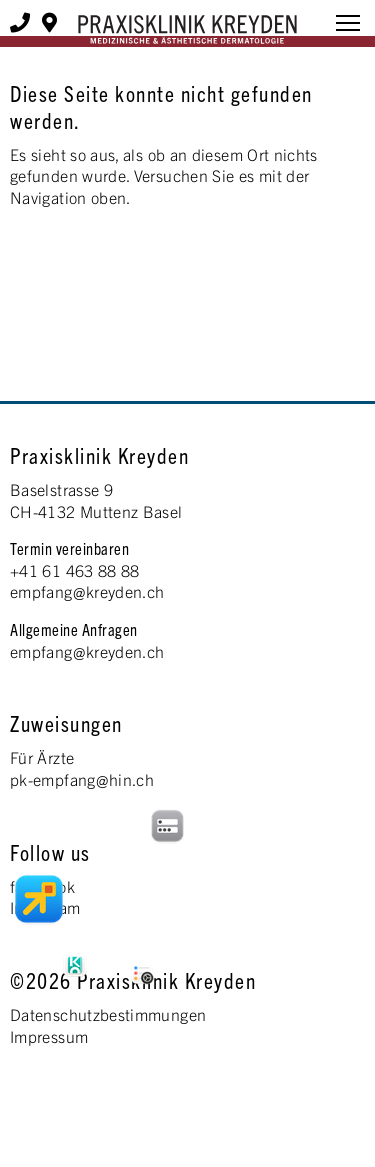 The image size is (375, 1167). What do you see at coordinates (75, 965) in the screenshot?
I see `open koreader e-book reading app` at bounding box center [75, 965].